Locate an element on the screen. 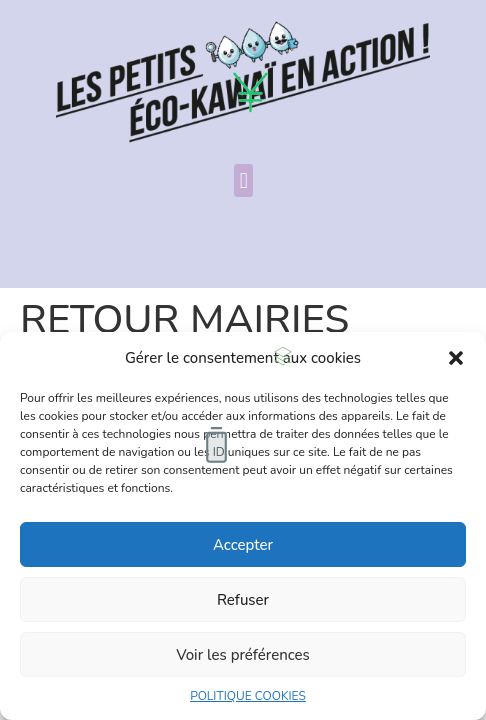 This screenshot has height=720, width=486. indicates battery is completely drained is located at coordinates (216, 445).